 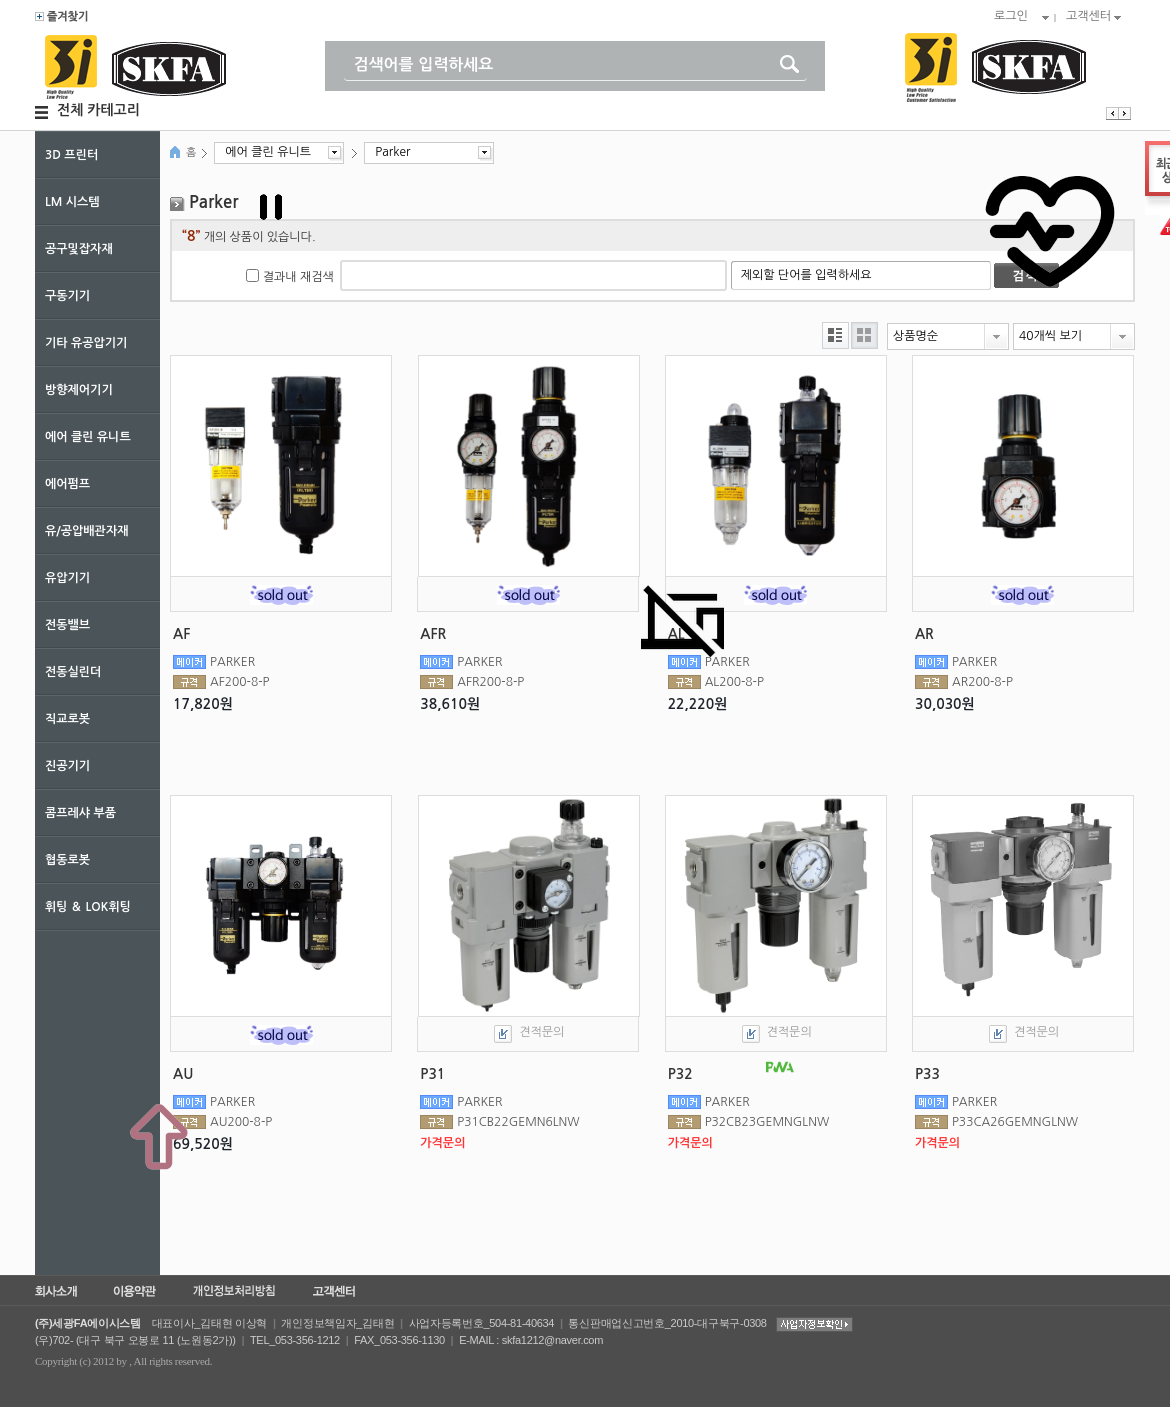 I want to click on upvote or like content, so click(x=159, y=1136).